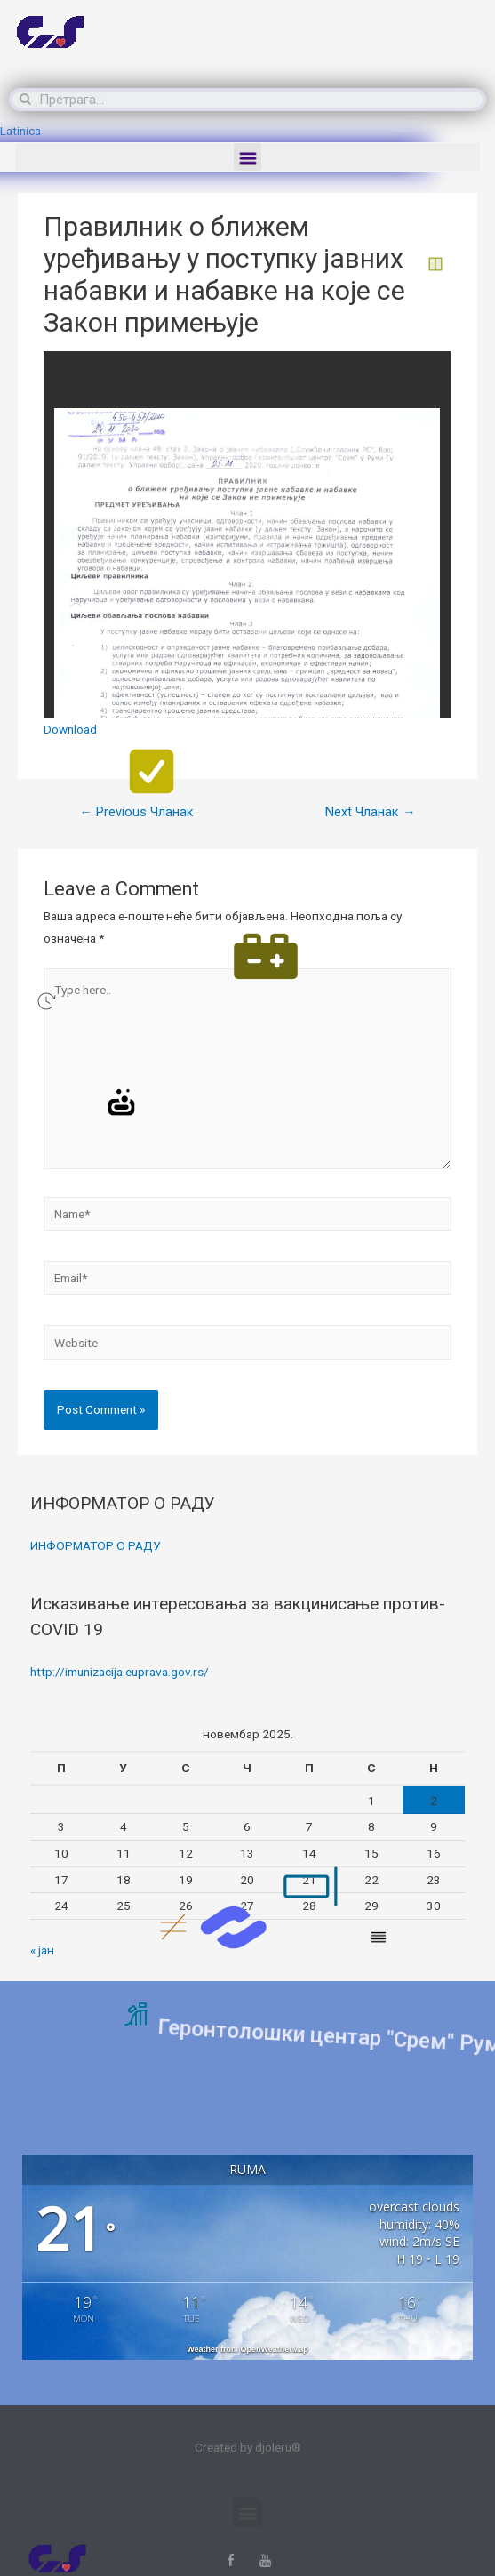 The height and width of the screenshot is (2576, 495). What do you see at coordinates (266, 959) in the screenshot?
I see `check vehicle battery status` at bounding box center [266, 959].